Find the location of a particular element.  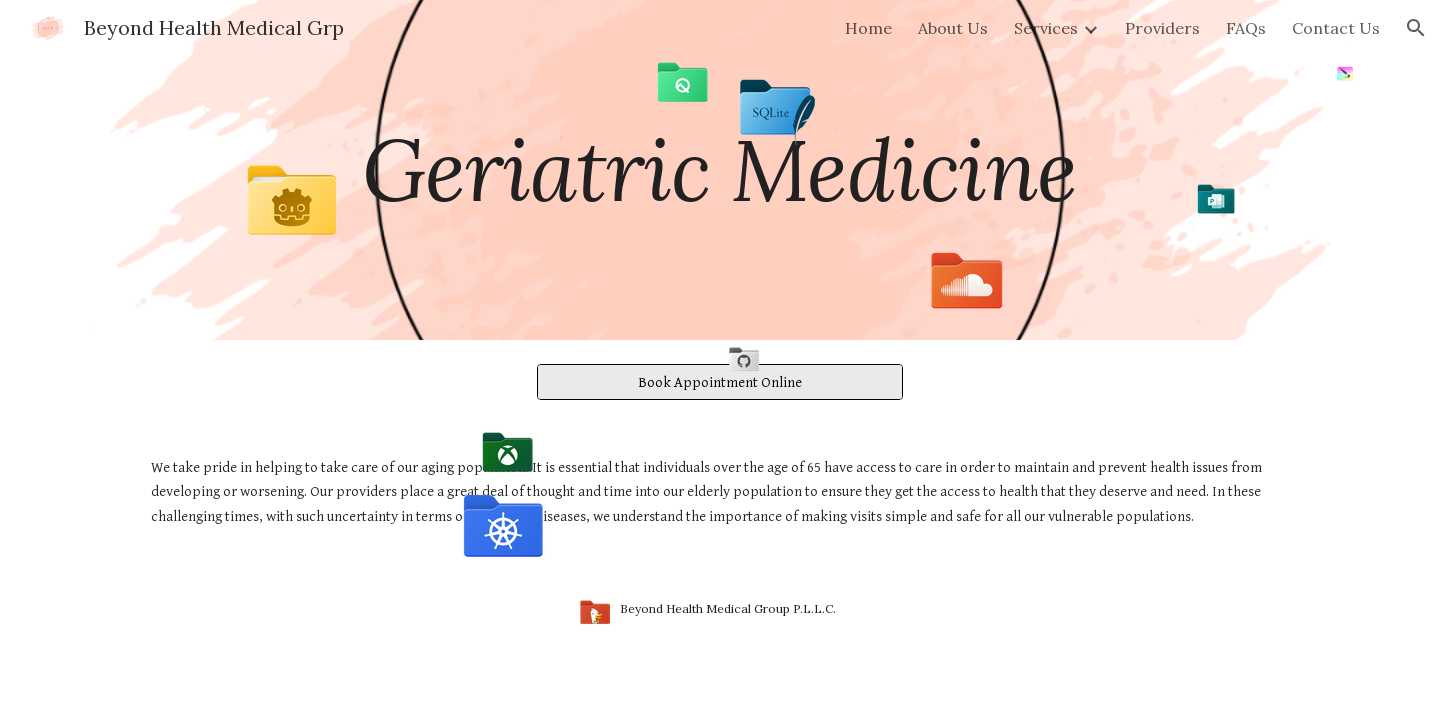

open github repository folder is located at coordinates (744, 360).